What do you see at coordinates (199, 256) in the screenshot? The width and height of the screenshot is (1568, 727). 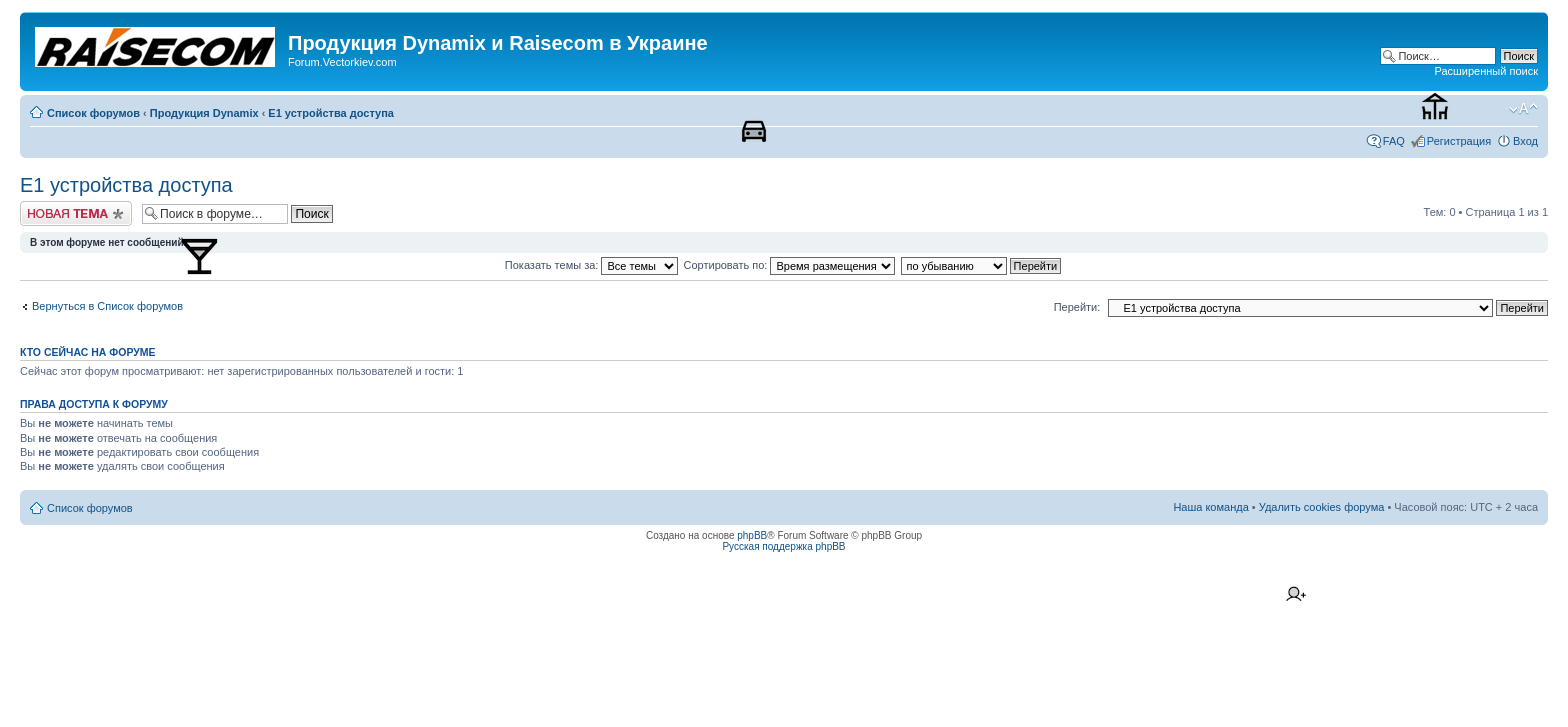 I see `find nearby bars or nightlife` at bounding box center [199, 256].